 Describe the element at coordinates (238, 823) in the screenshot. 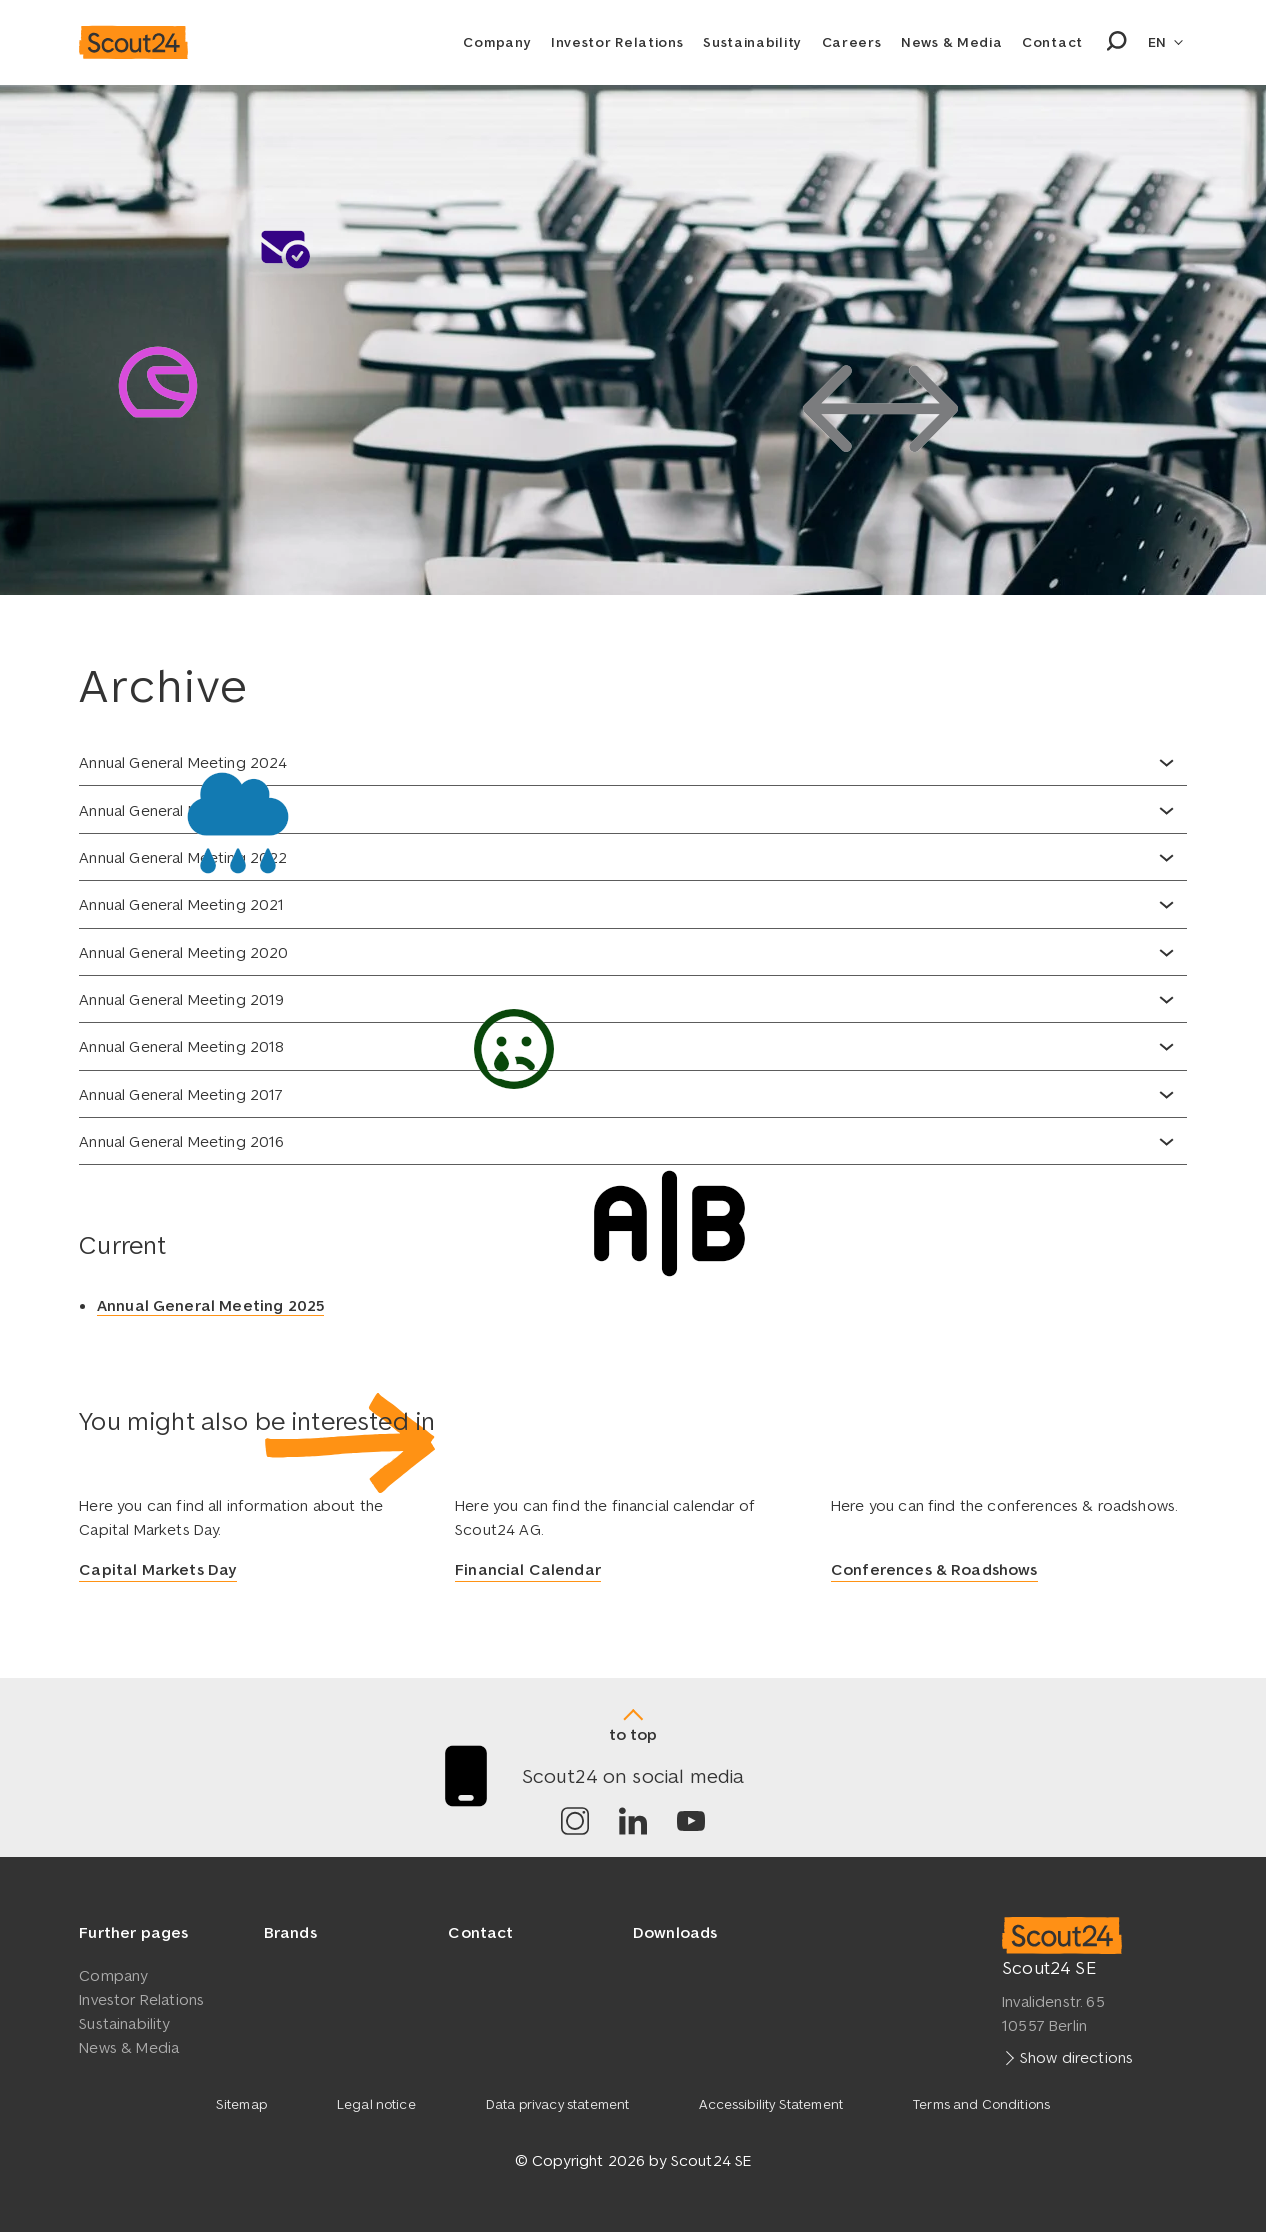

I see `indicates rainy weather conditions` at that location.